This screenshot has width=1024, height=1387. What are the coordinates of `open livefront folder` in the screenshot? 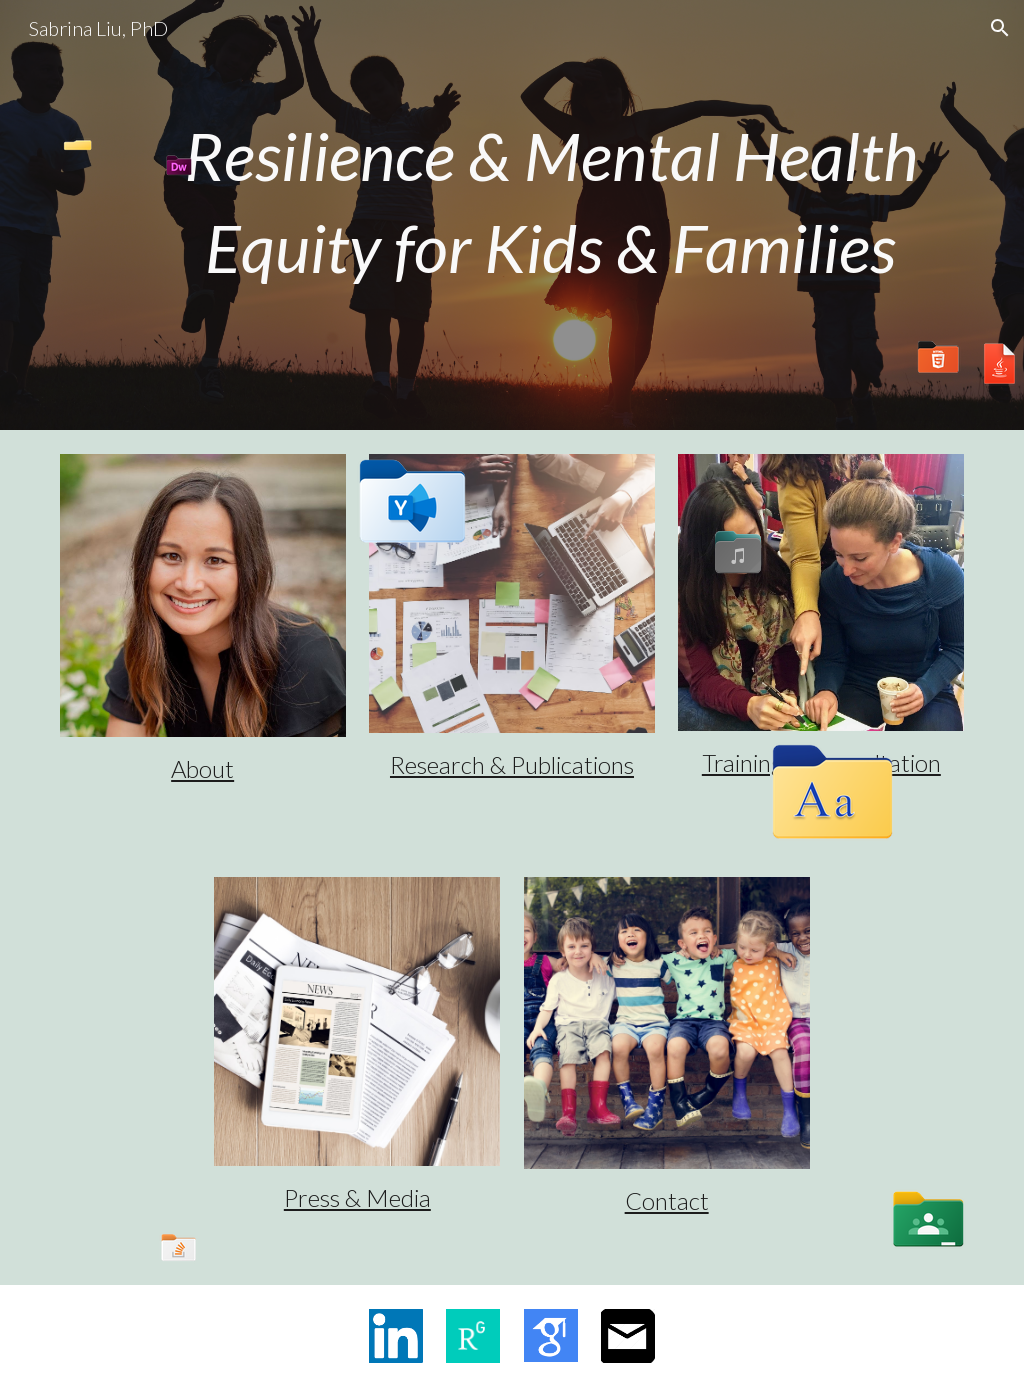 It's located at (77, 140).